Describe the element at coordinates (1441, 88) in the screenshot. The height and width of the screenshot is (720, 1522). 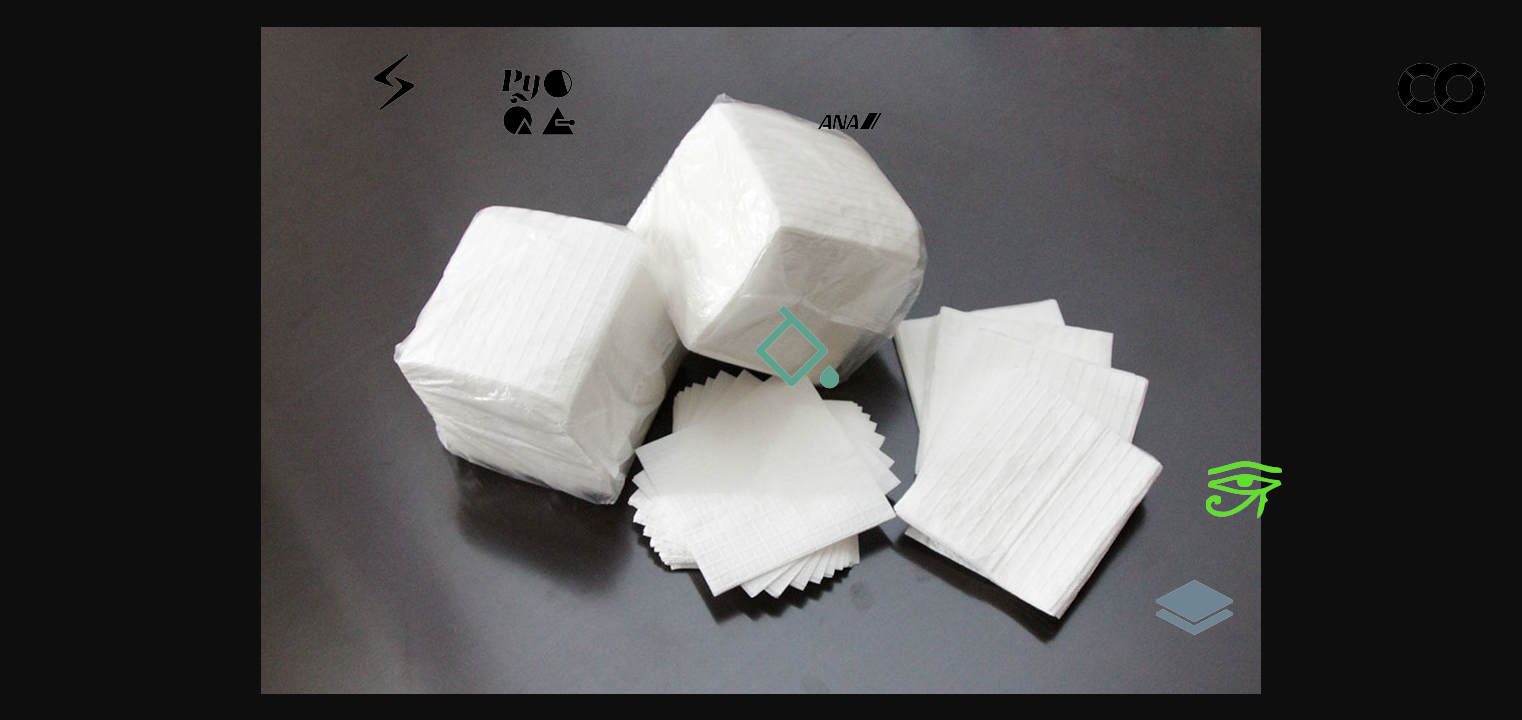
I see `open google colab` at that location.